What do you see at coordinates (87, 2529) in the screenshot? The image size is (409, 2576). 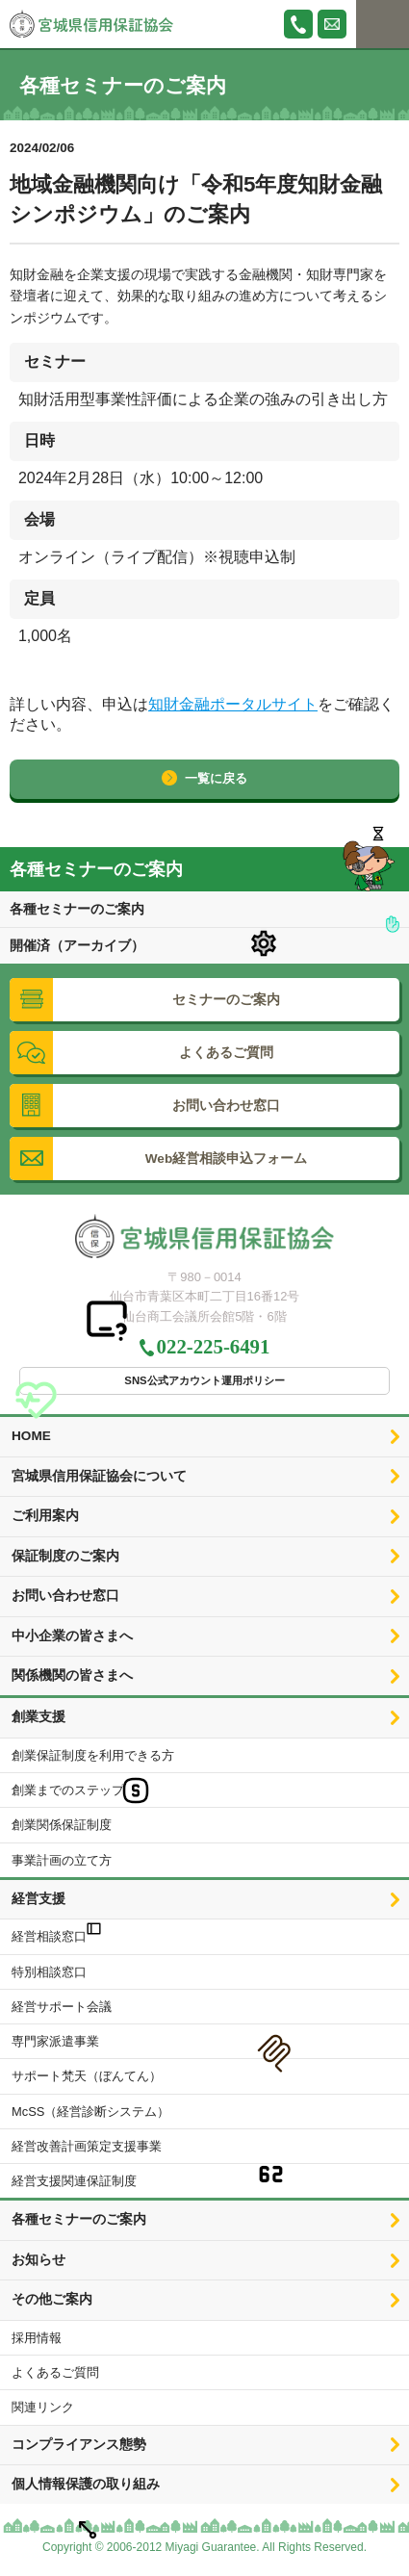 I see `navigate back to previous screen` at bounding box center [87, 2529].